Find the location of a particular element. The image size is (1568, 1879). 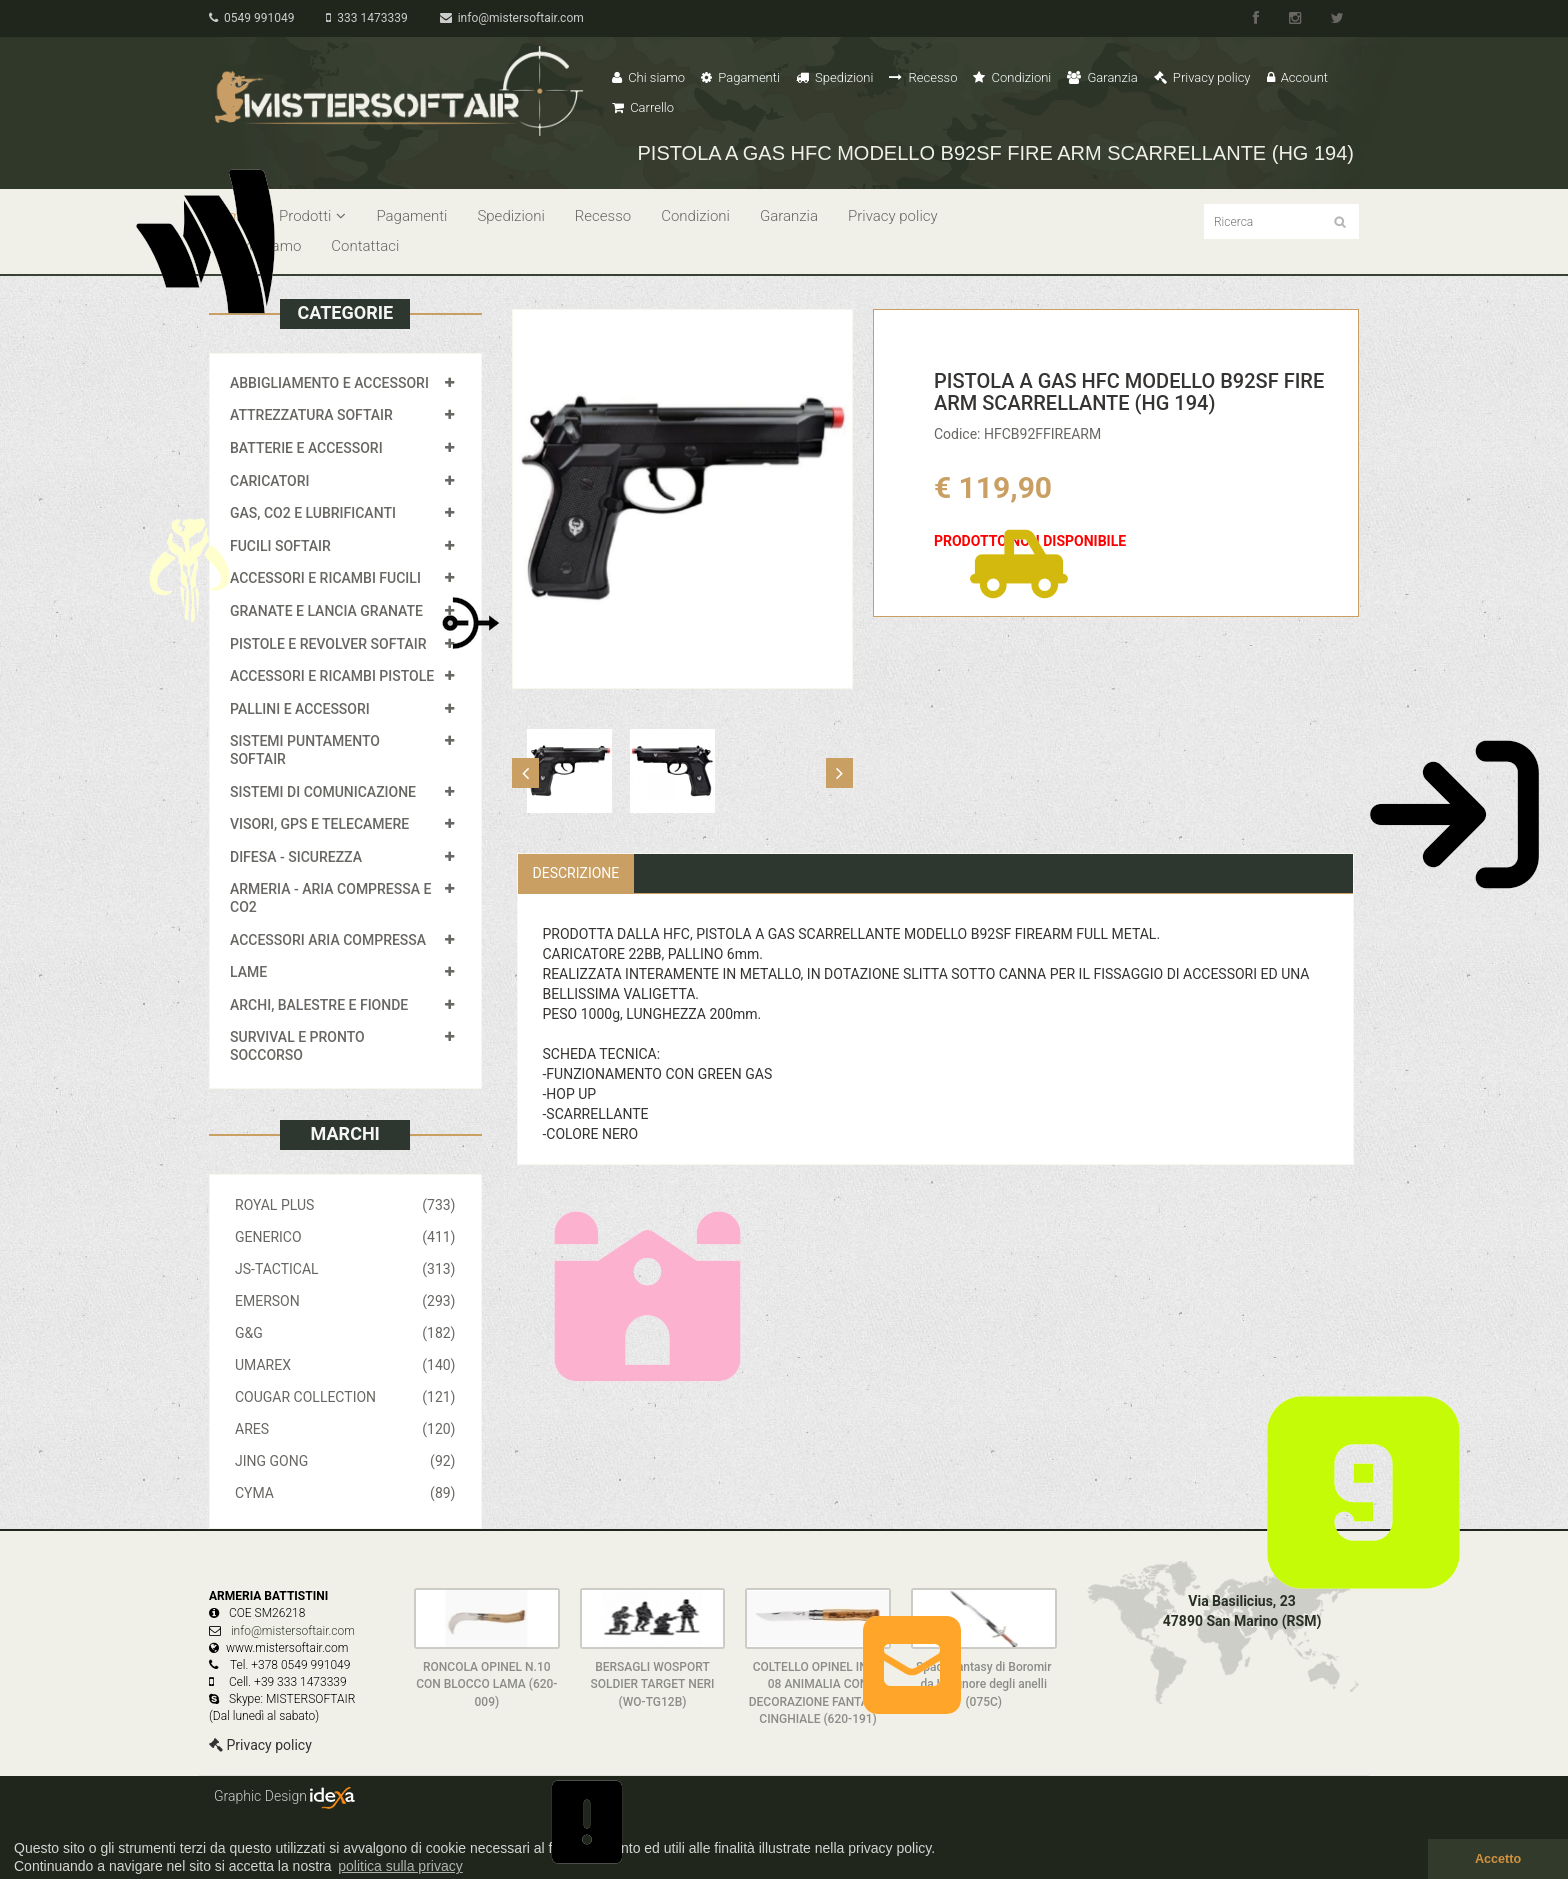

select page or item number 9 is located at coordinates (1363, 1492).